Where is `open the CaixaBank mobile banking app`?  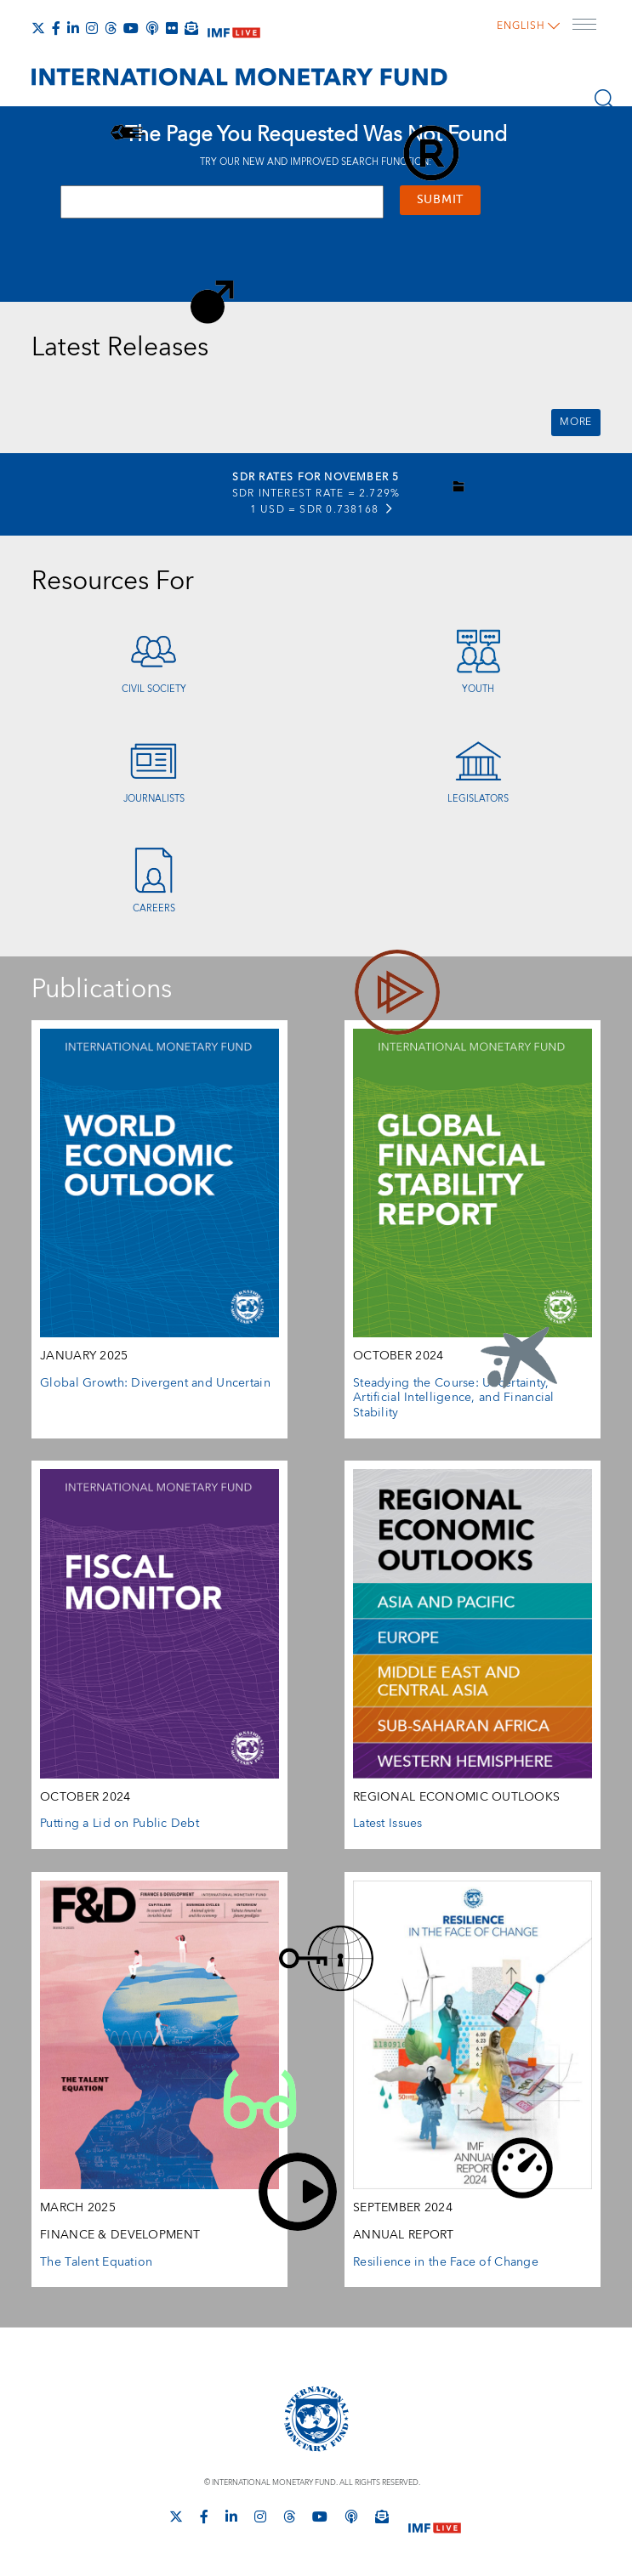
open the CaixaBank mobile banking app is located at coordinates (519, 1358).